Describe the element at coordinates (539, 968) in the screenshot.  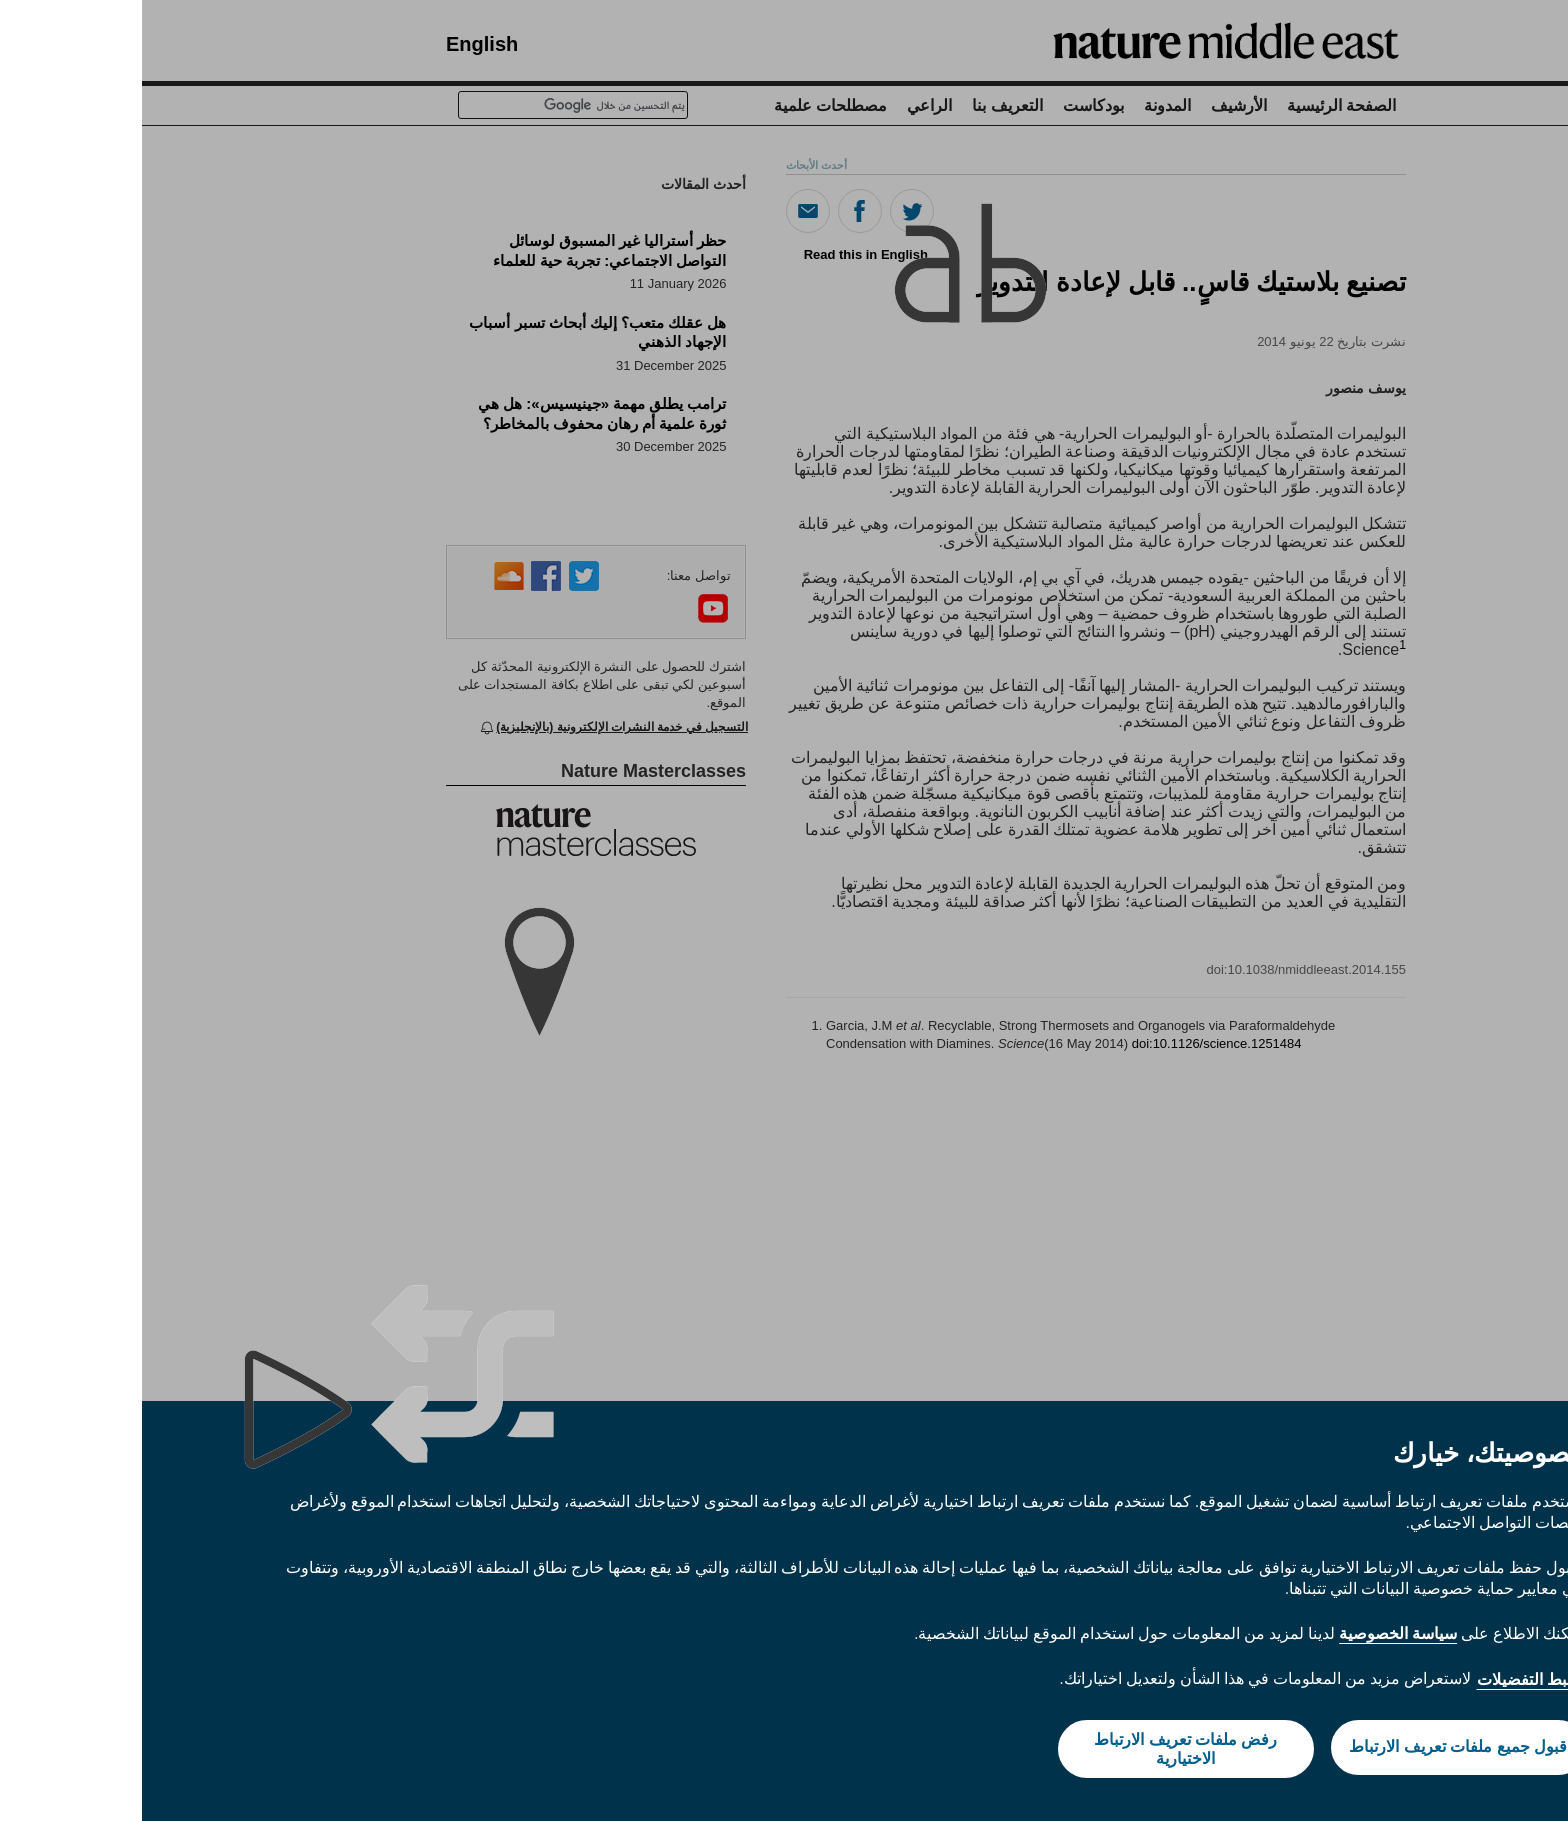
I see `open maps application` at that location.